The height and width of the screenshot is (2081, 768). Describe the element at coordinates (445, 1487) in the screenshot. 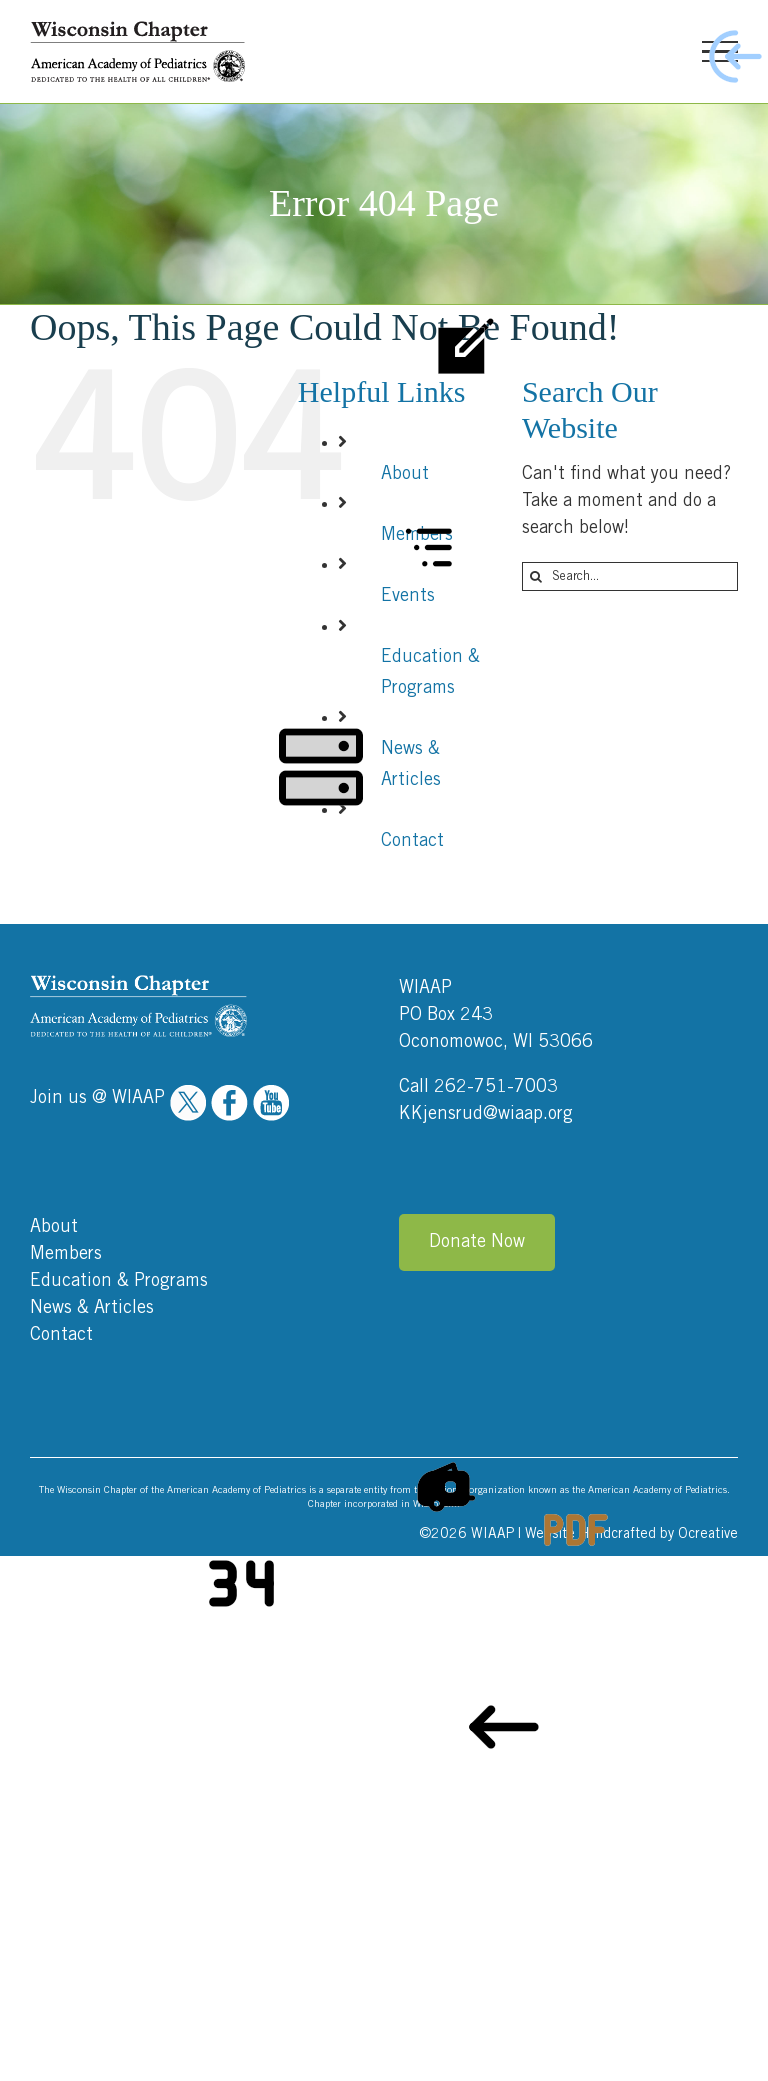

I see `access caravan or RV rental options` at that location.